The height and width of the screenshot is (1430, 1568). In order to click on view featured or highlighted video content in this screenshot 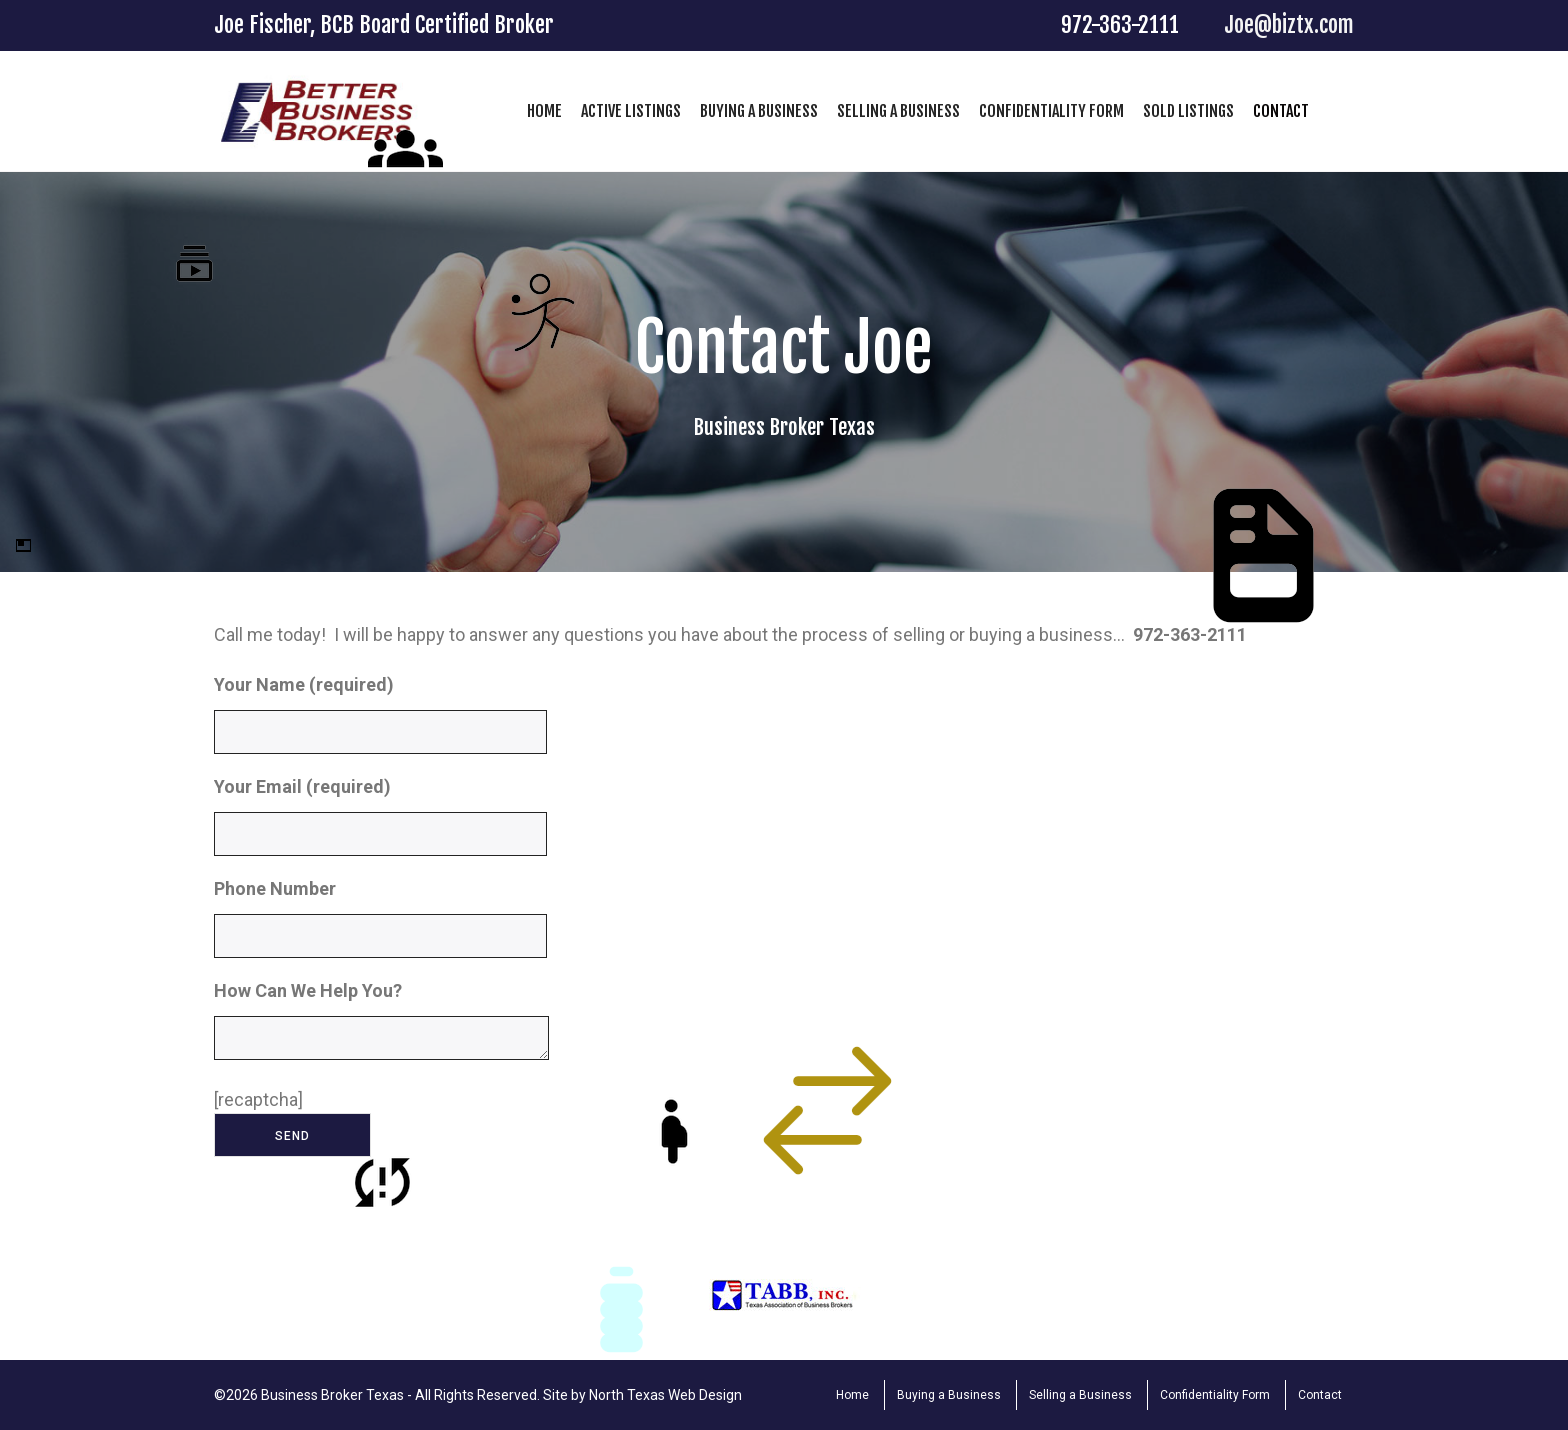, I will do `click(23, 545)`.